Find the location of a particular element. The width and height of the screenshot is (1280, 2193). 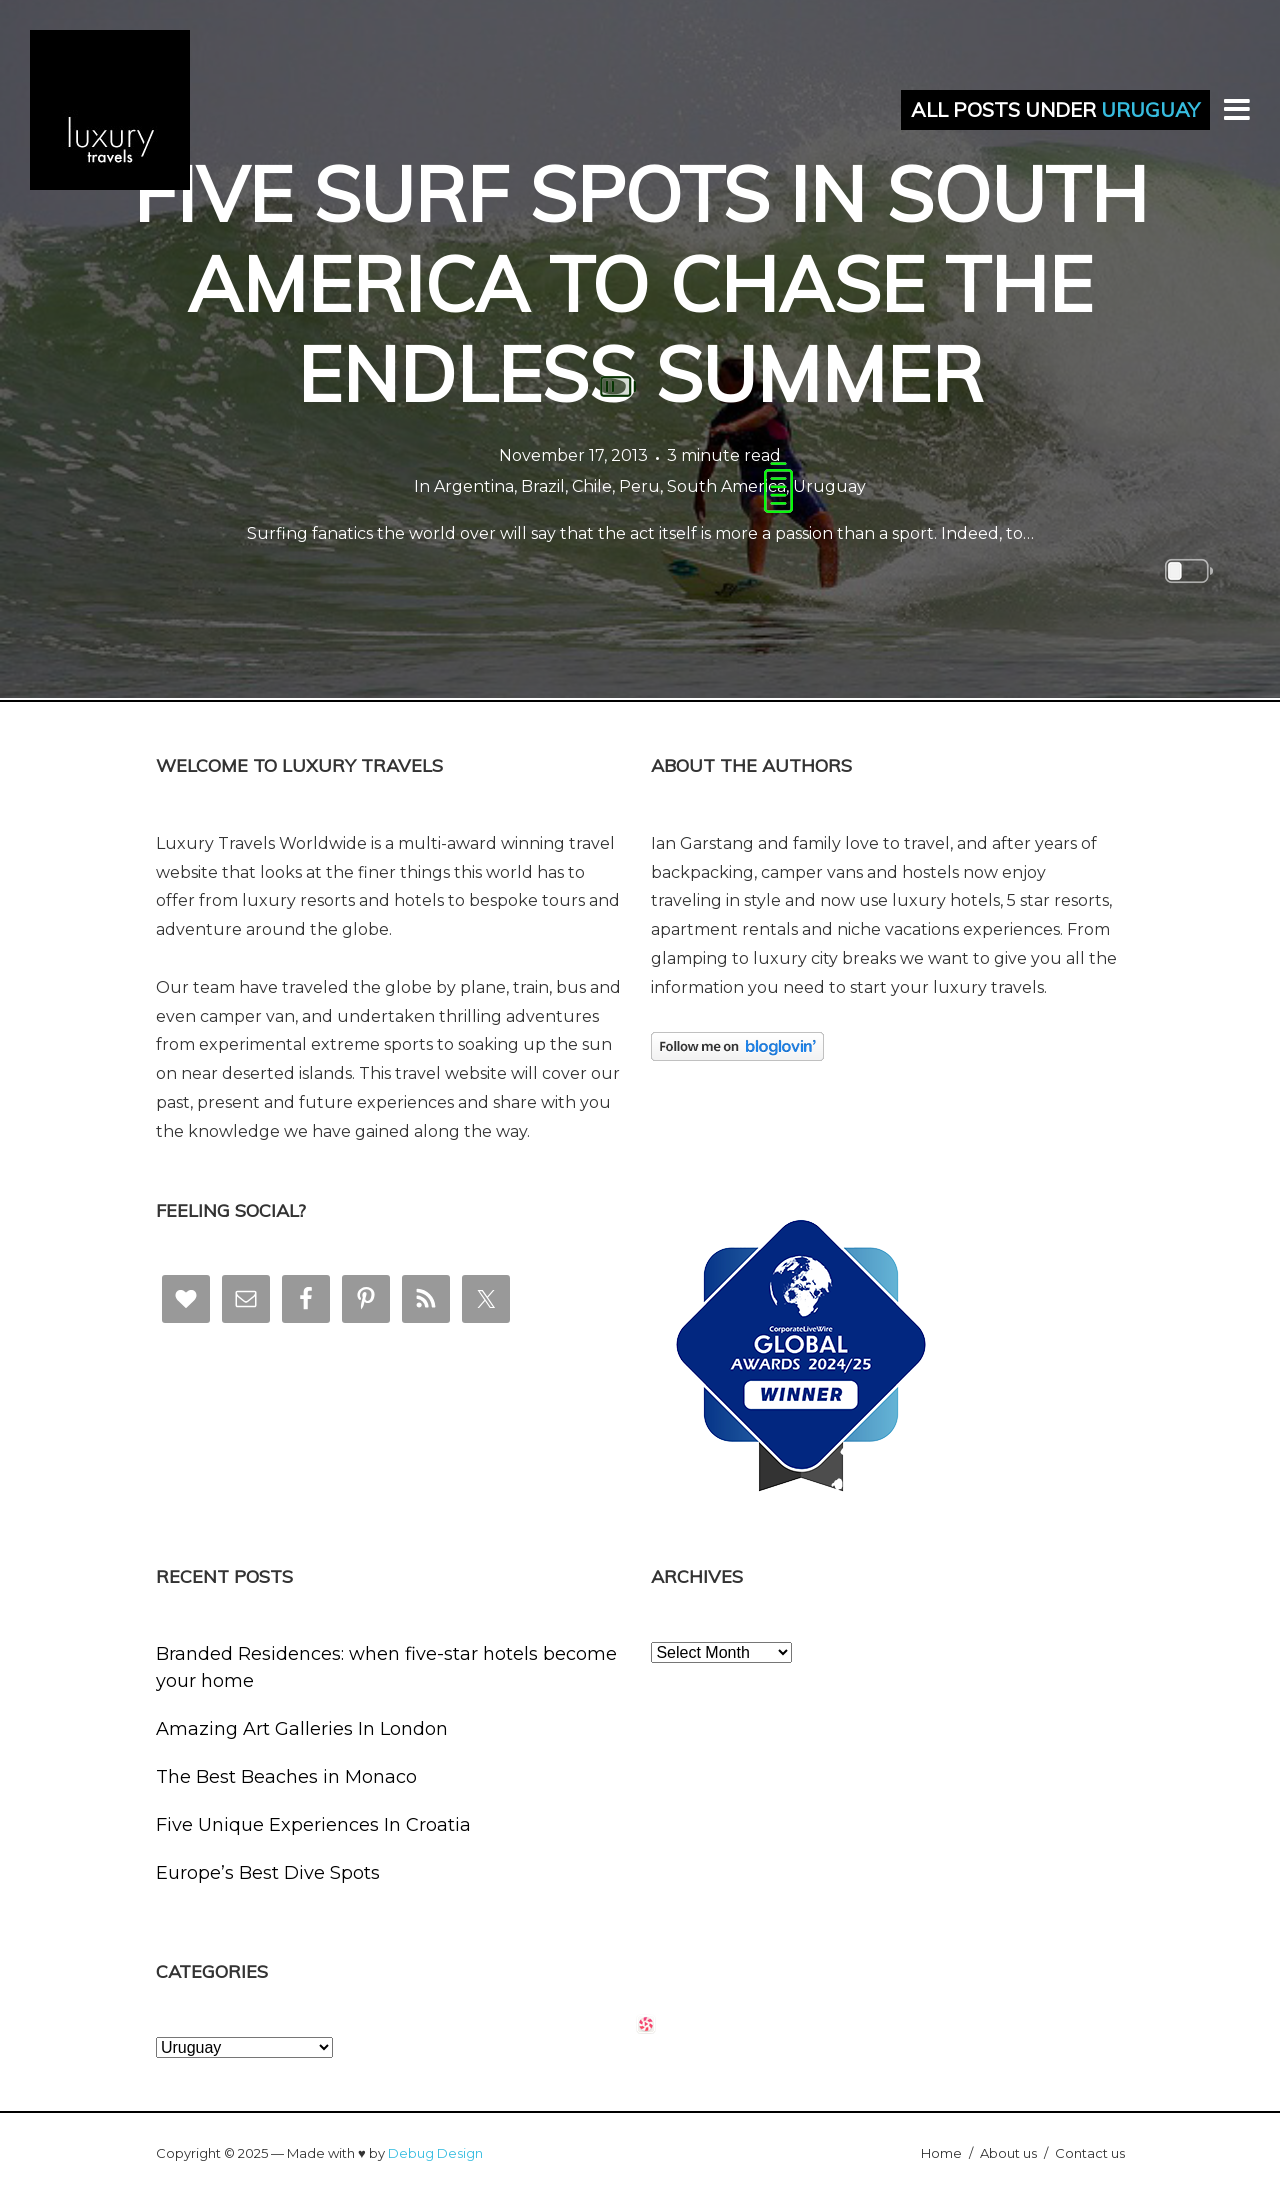

indicates battery level at 30% is located at coordinates (1189, 571).